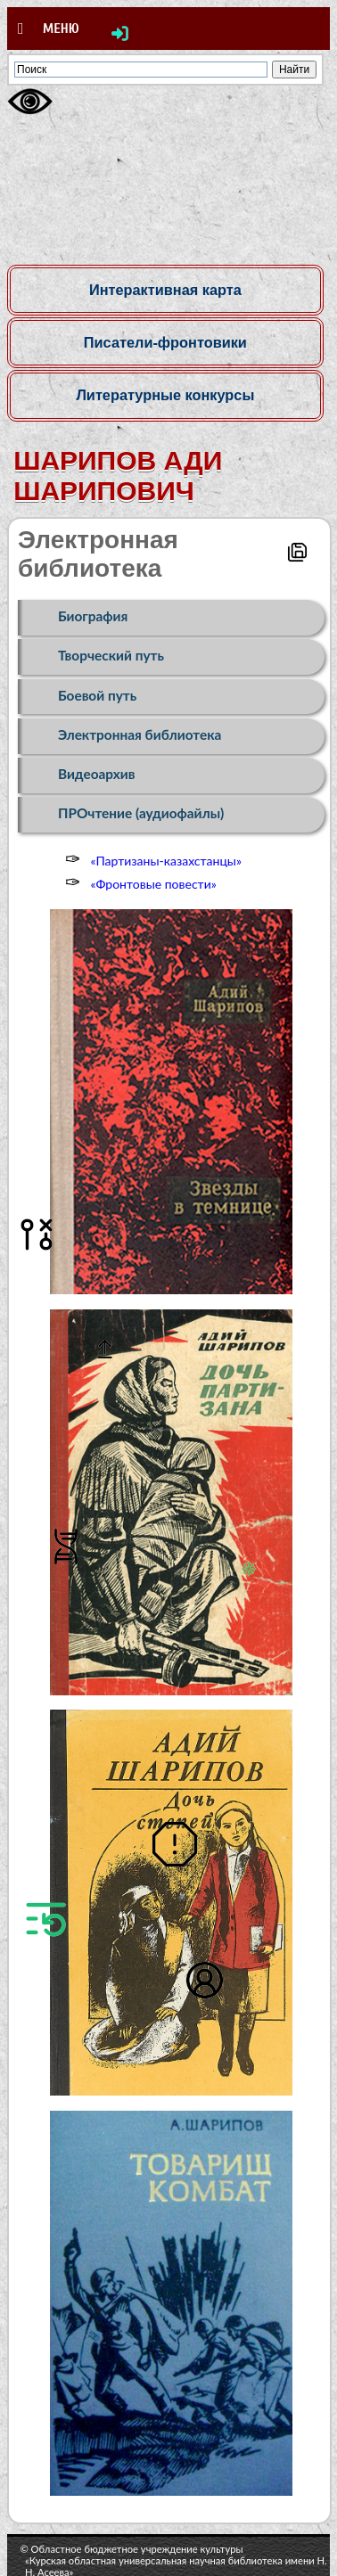  What do you see at coordinates (37, 1235) in the screenshot?
I see `indicates a closed or rejected pull request` at bounding box center [37, 1235].